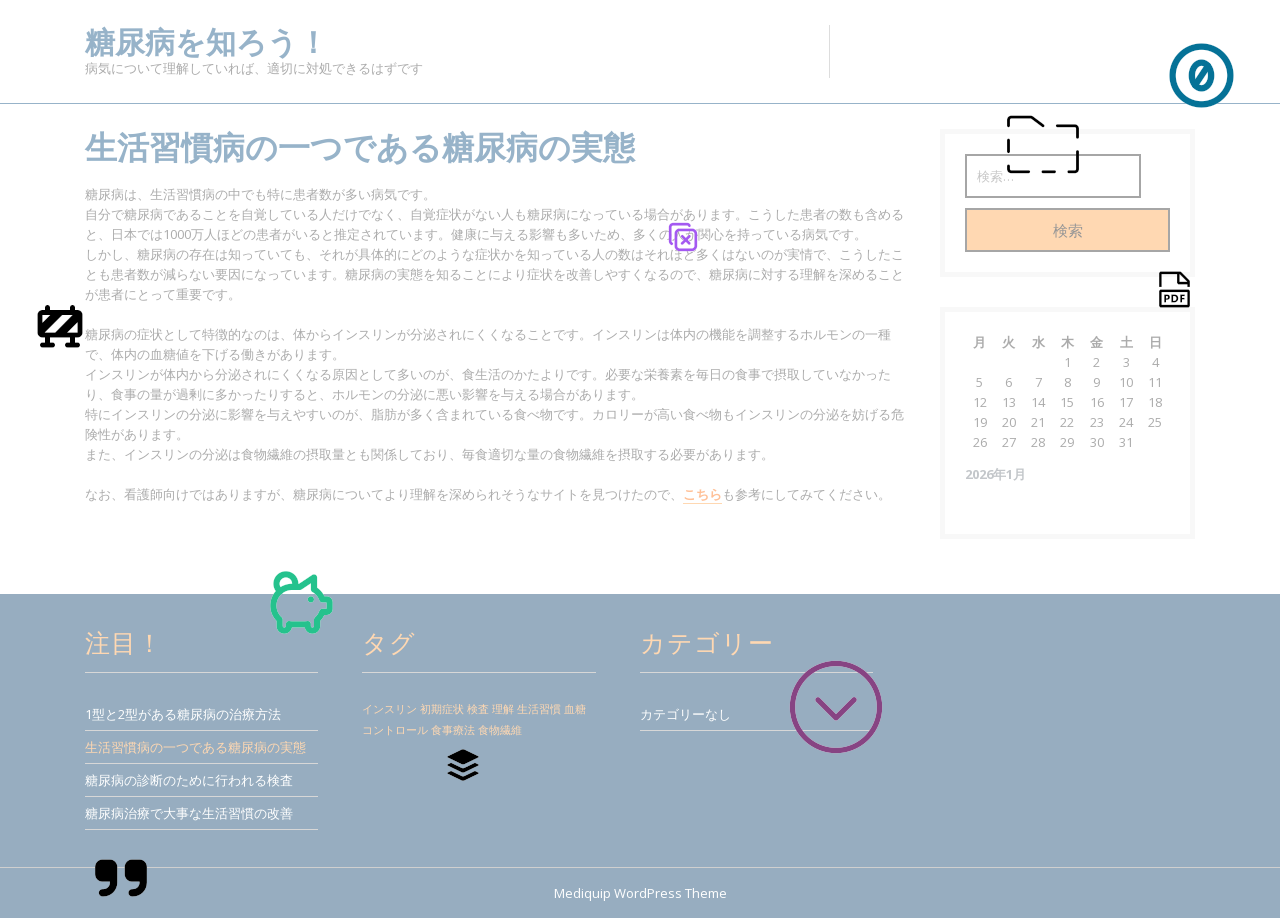 The height and width of the screenshot is (918, 1280). What do you see at coordinates (463, 765) in the screenshot?
I see `open Buffer social media scheduling app` at bounding box center [463, 765].